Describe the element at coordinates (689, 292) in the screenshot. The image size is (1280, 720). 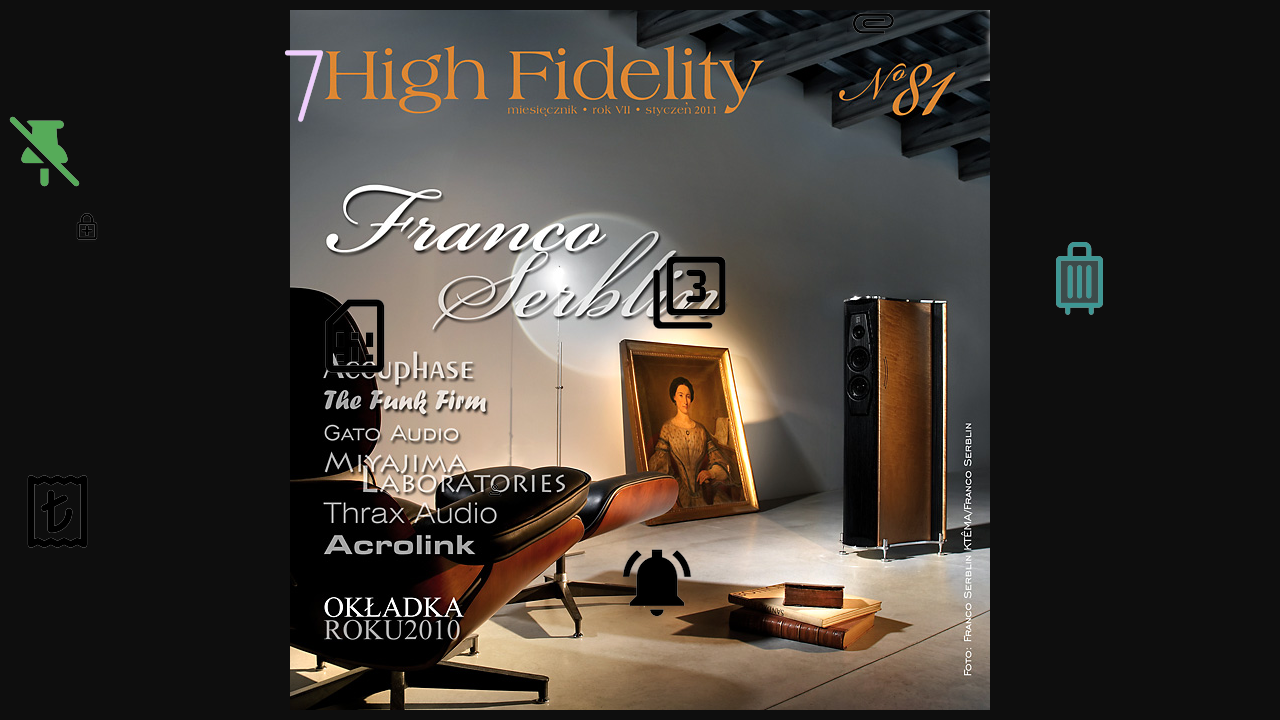
I see `view the third item in a layered stack` at that location.